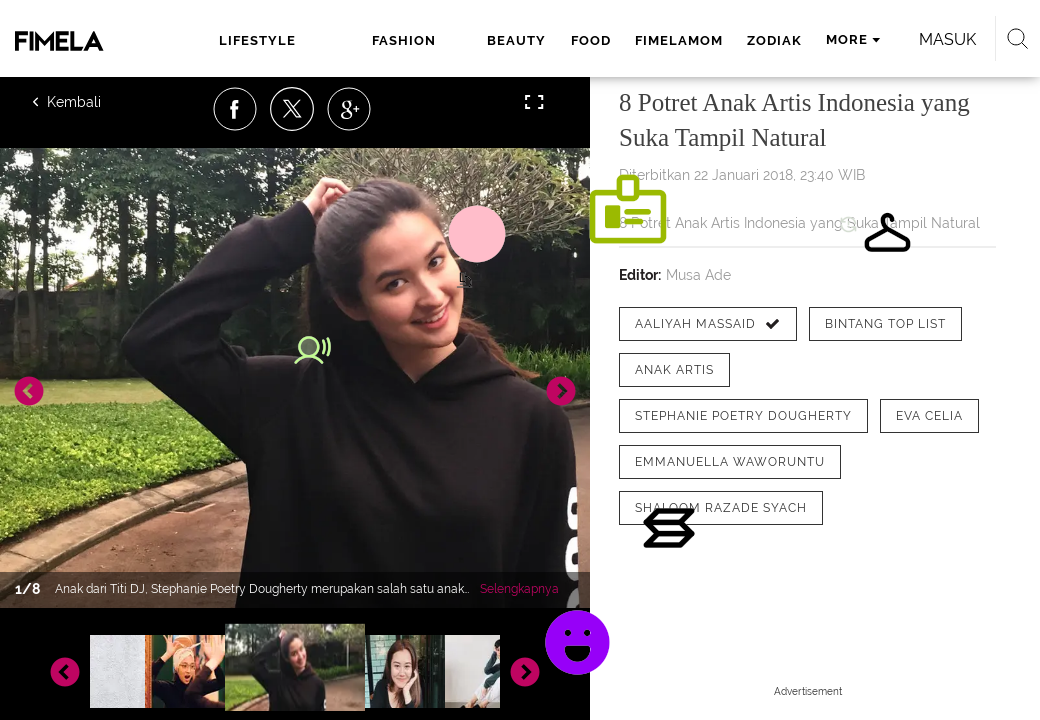  Describe the element at coordinates (312, 350) in the screenshot. I see `user is speaking or broadcasting audio` at that location.